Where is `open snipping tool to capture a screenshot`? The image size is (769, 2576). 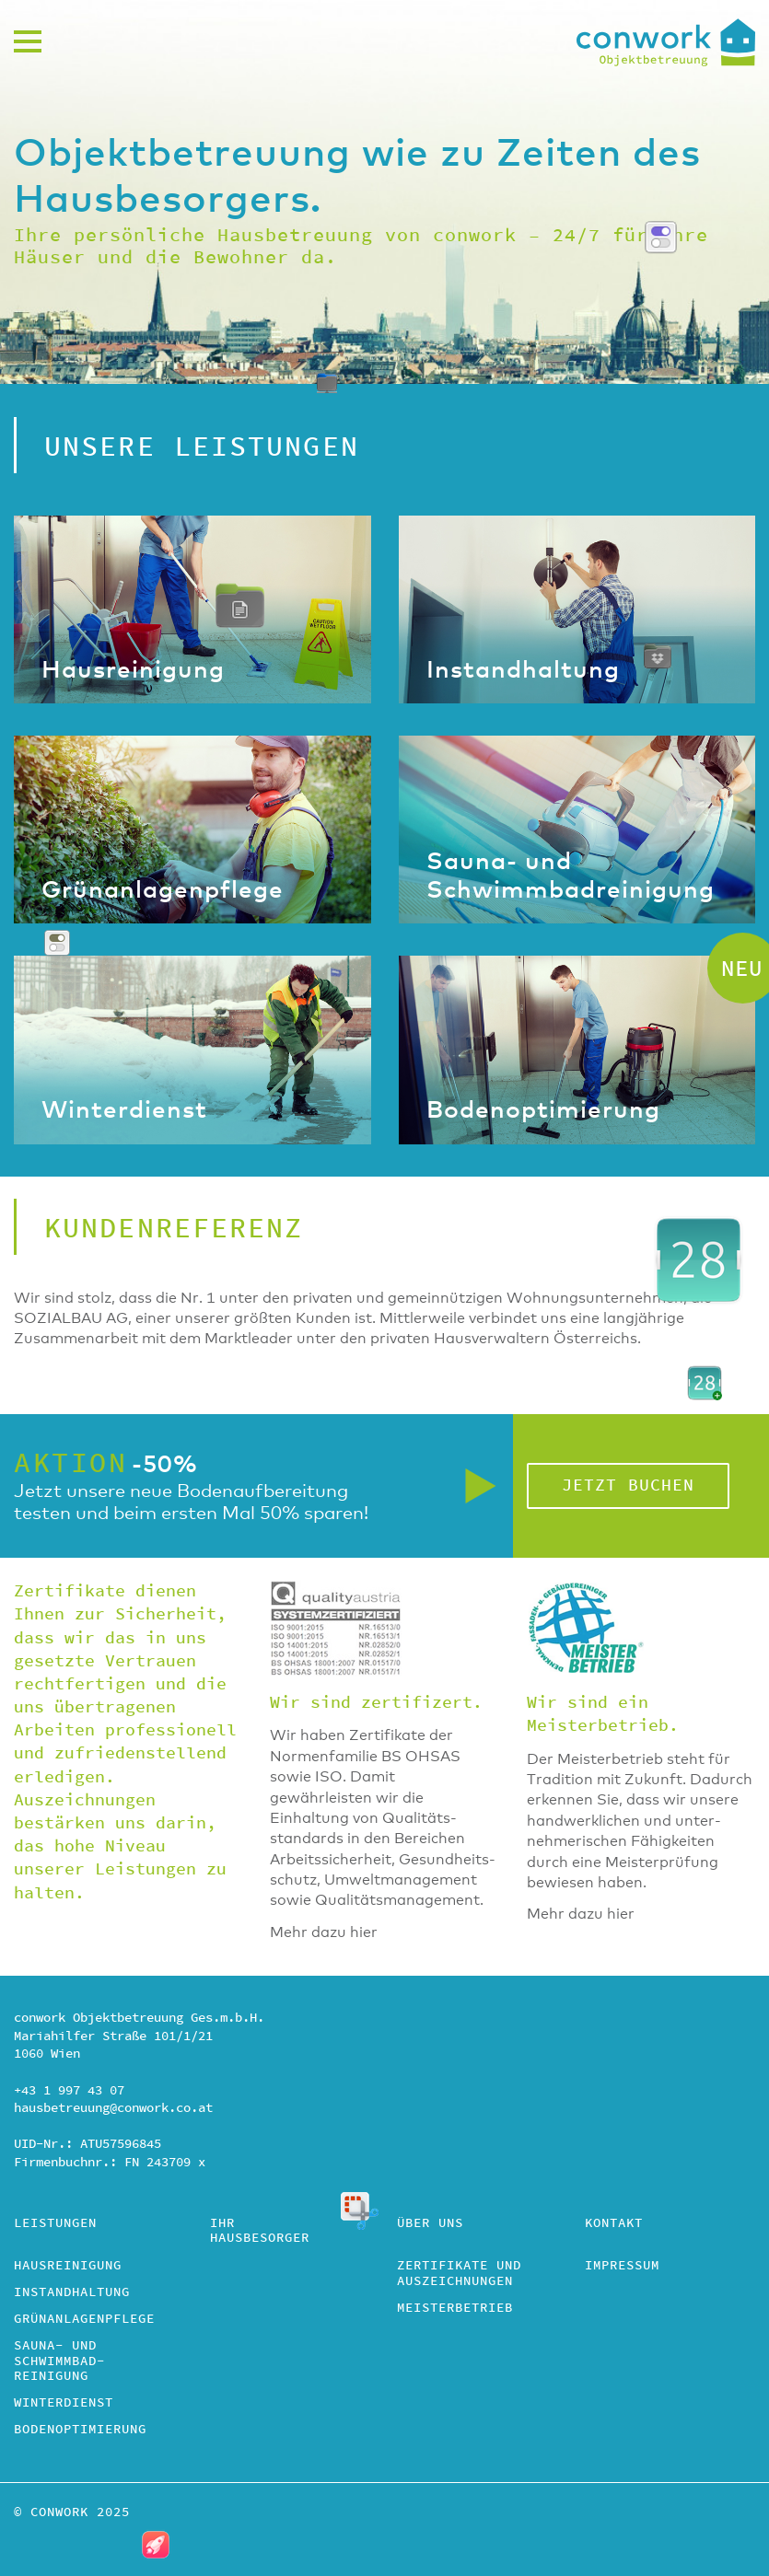
open snipping tool to capture a screenshot is located at coordinates (359, 2210).